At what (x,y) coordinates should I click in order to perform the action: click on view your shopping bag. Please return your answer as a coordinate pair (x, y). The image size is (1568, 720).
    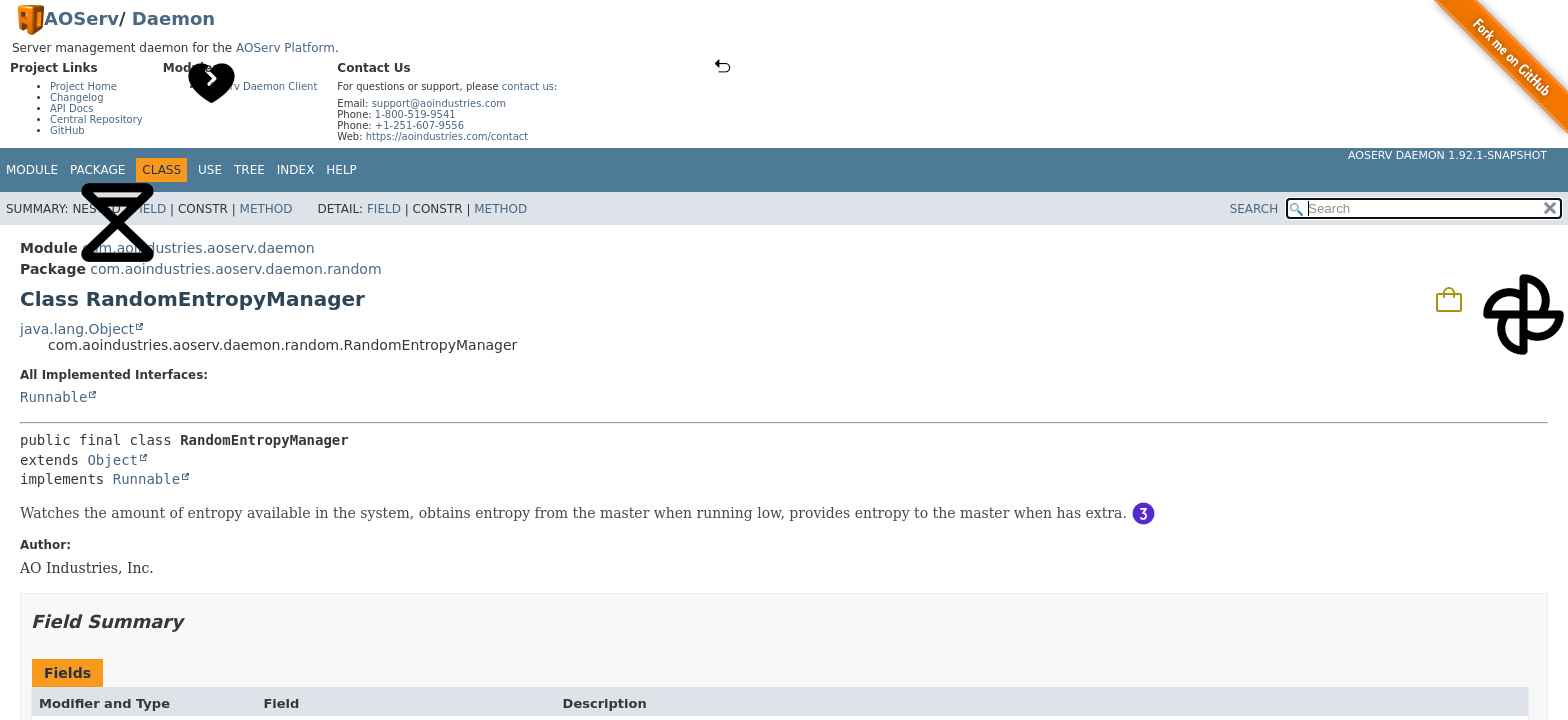
    Looking at the image, I should click on (1449, 301).